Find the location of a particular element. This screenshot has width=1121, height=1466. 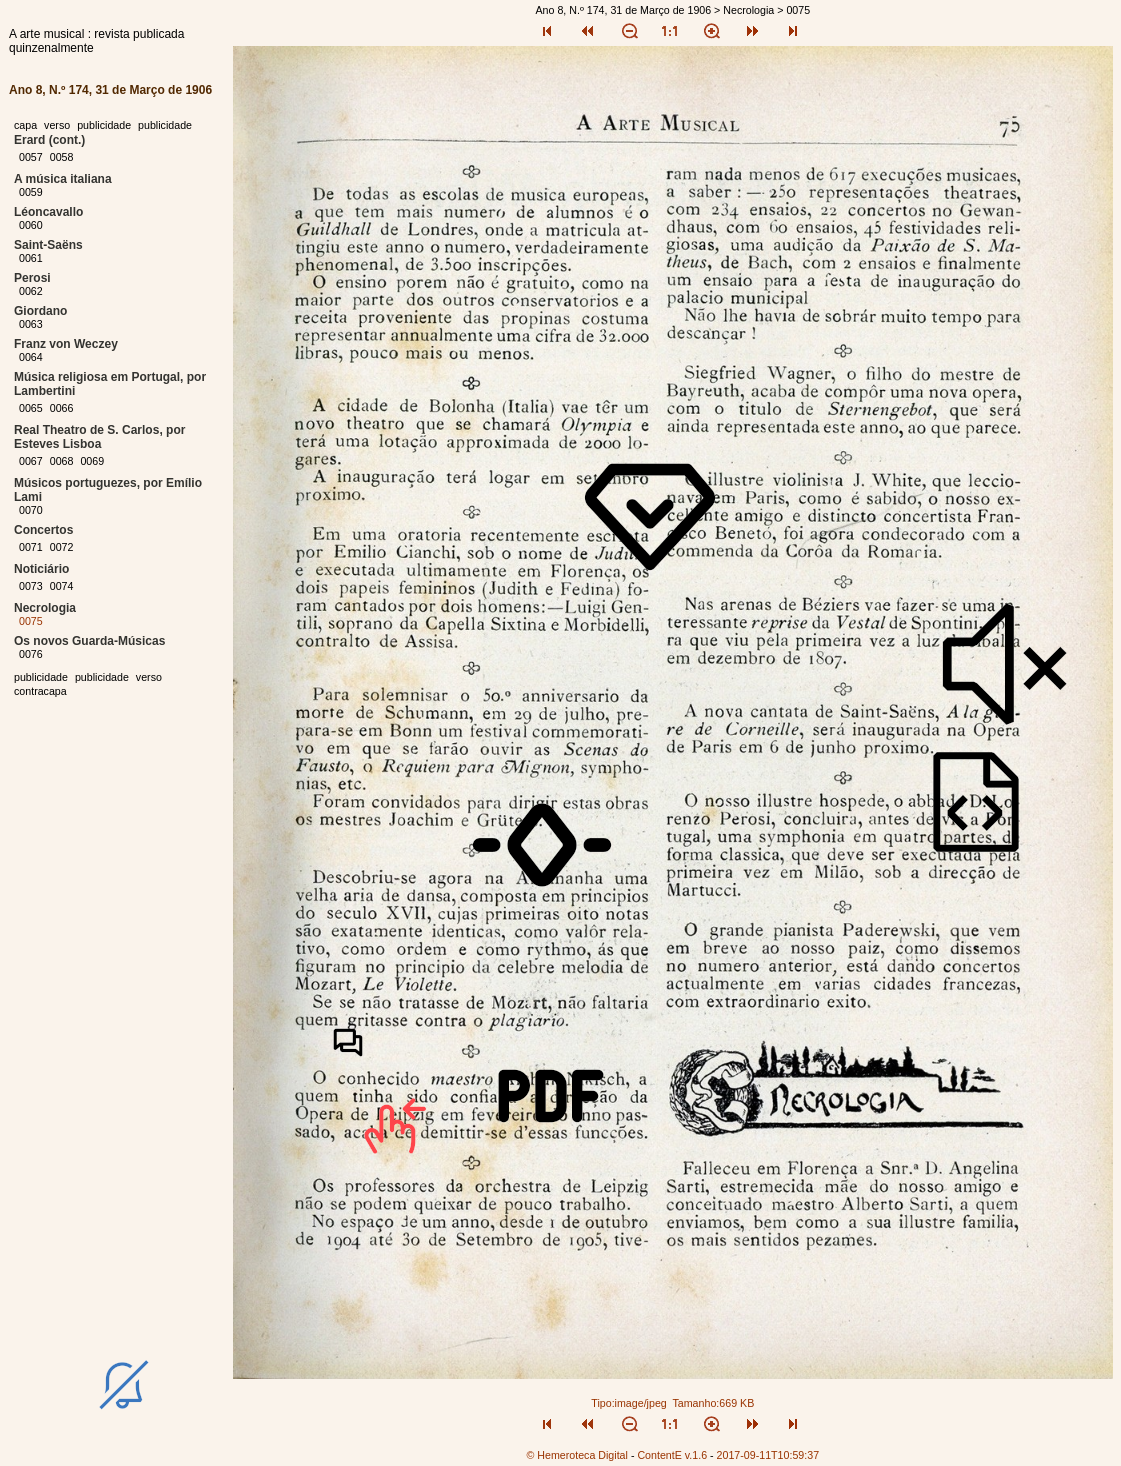

view or open a PDF document is located at coordinates (551, 1096).